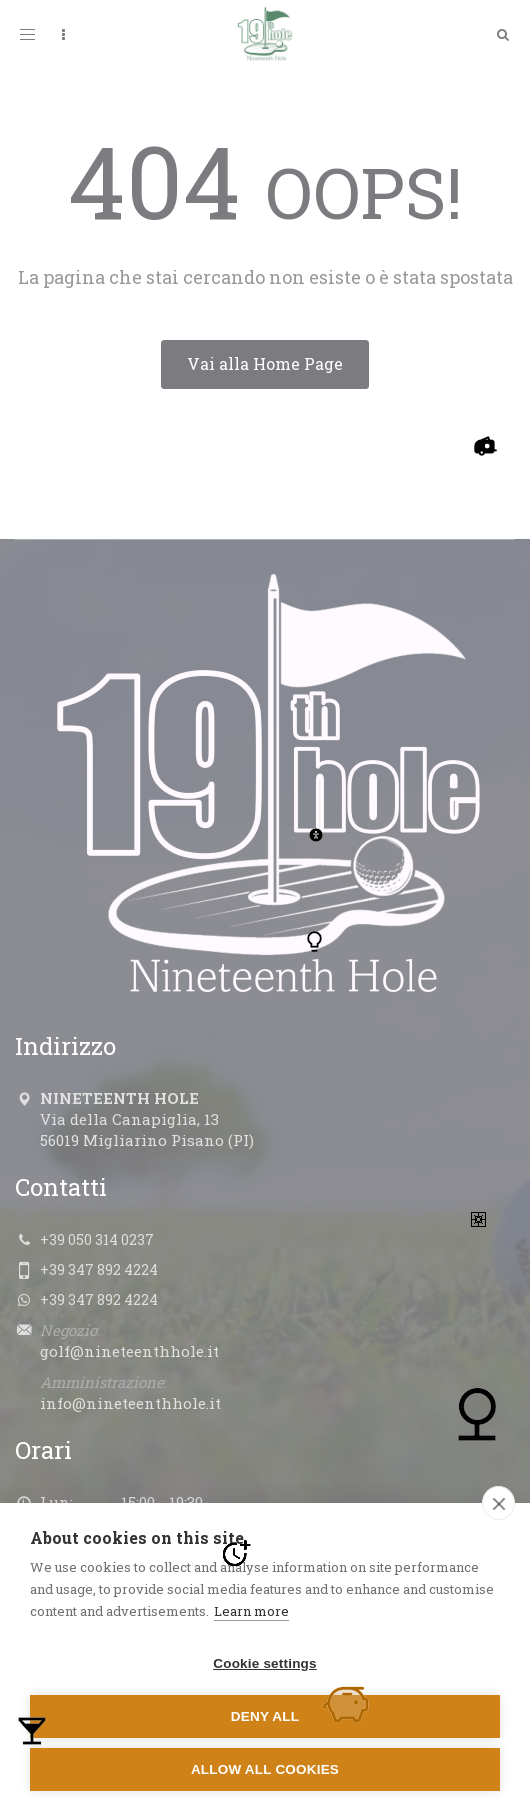  I want to click on find nearby bars or nightlife, so click(32, 1731).